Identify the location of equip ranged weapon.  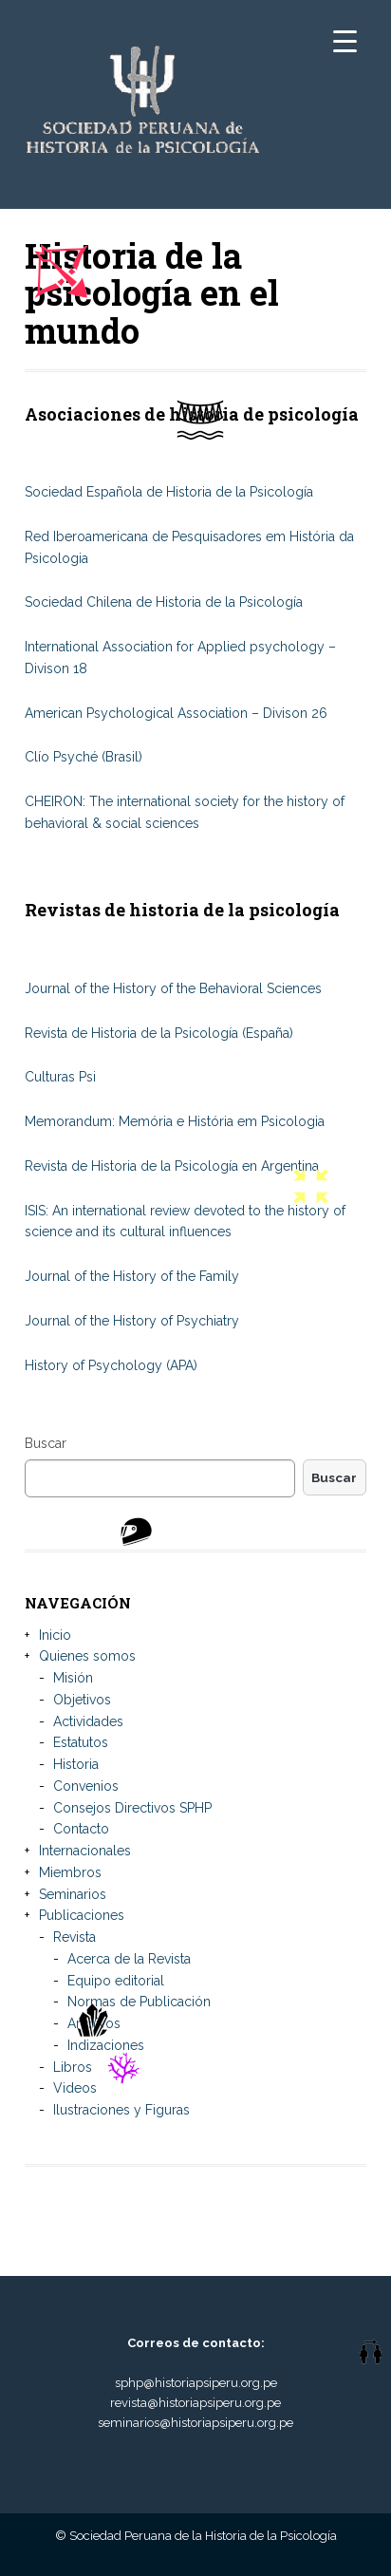
(61, 272).